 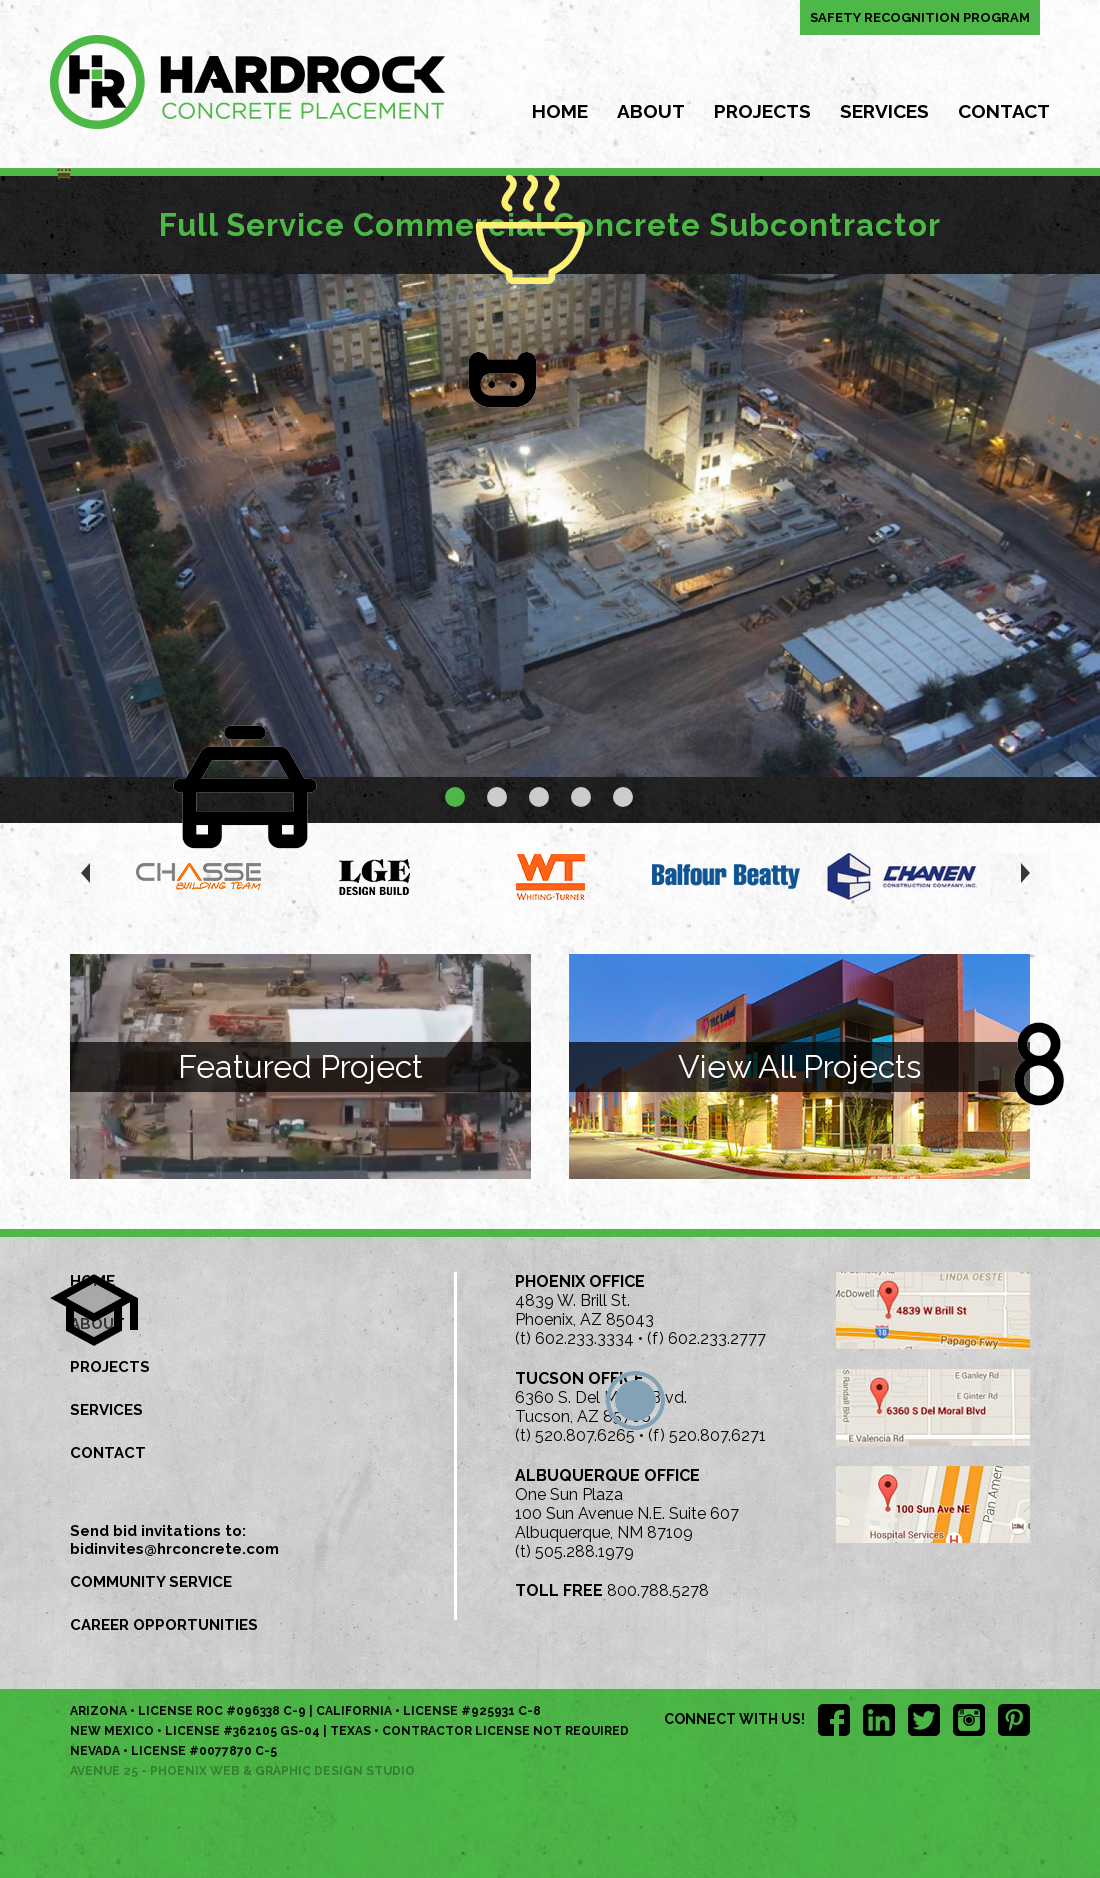 I want to click on view food or dining options, so click(x=530, y=229).